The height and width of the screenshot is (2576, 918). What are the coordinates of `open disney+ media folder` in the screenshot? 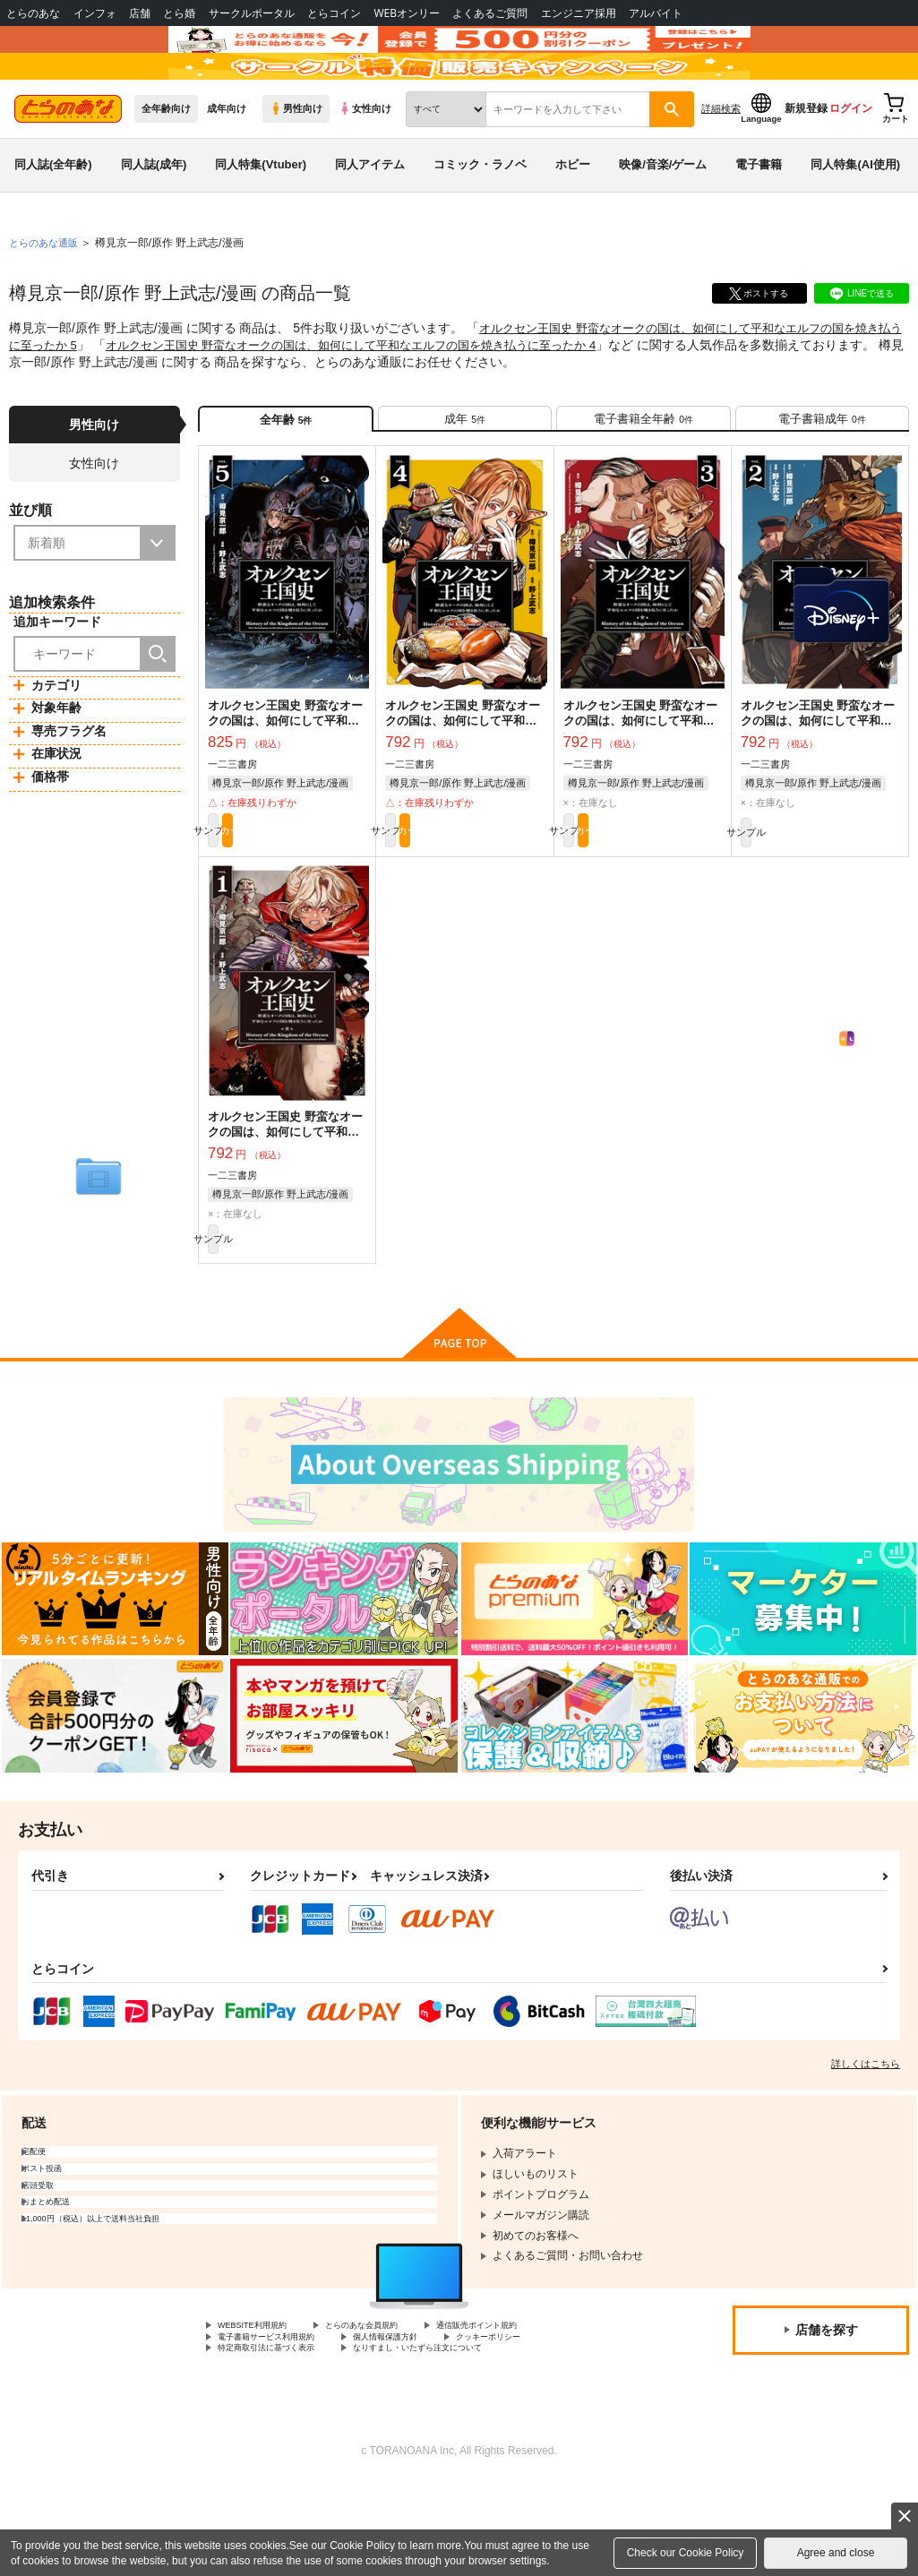 It's located at (841, 607).